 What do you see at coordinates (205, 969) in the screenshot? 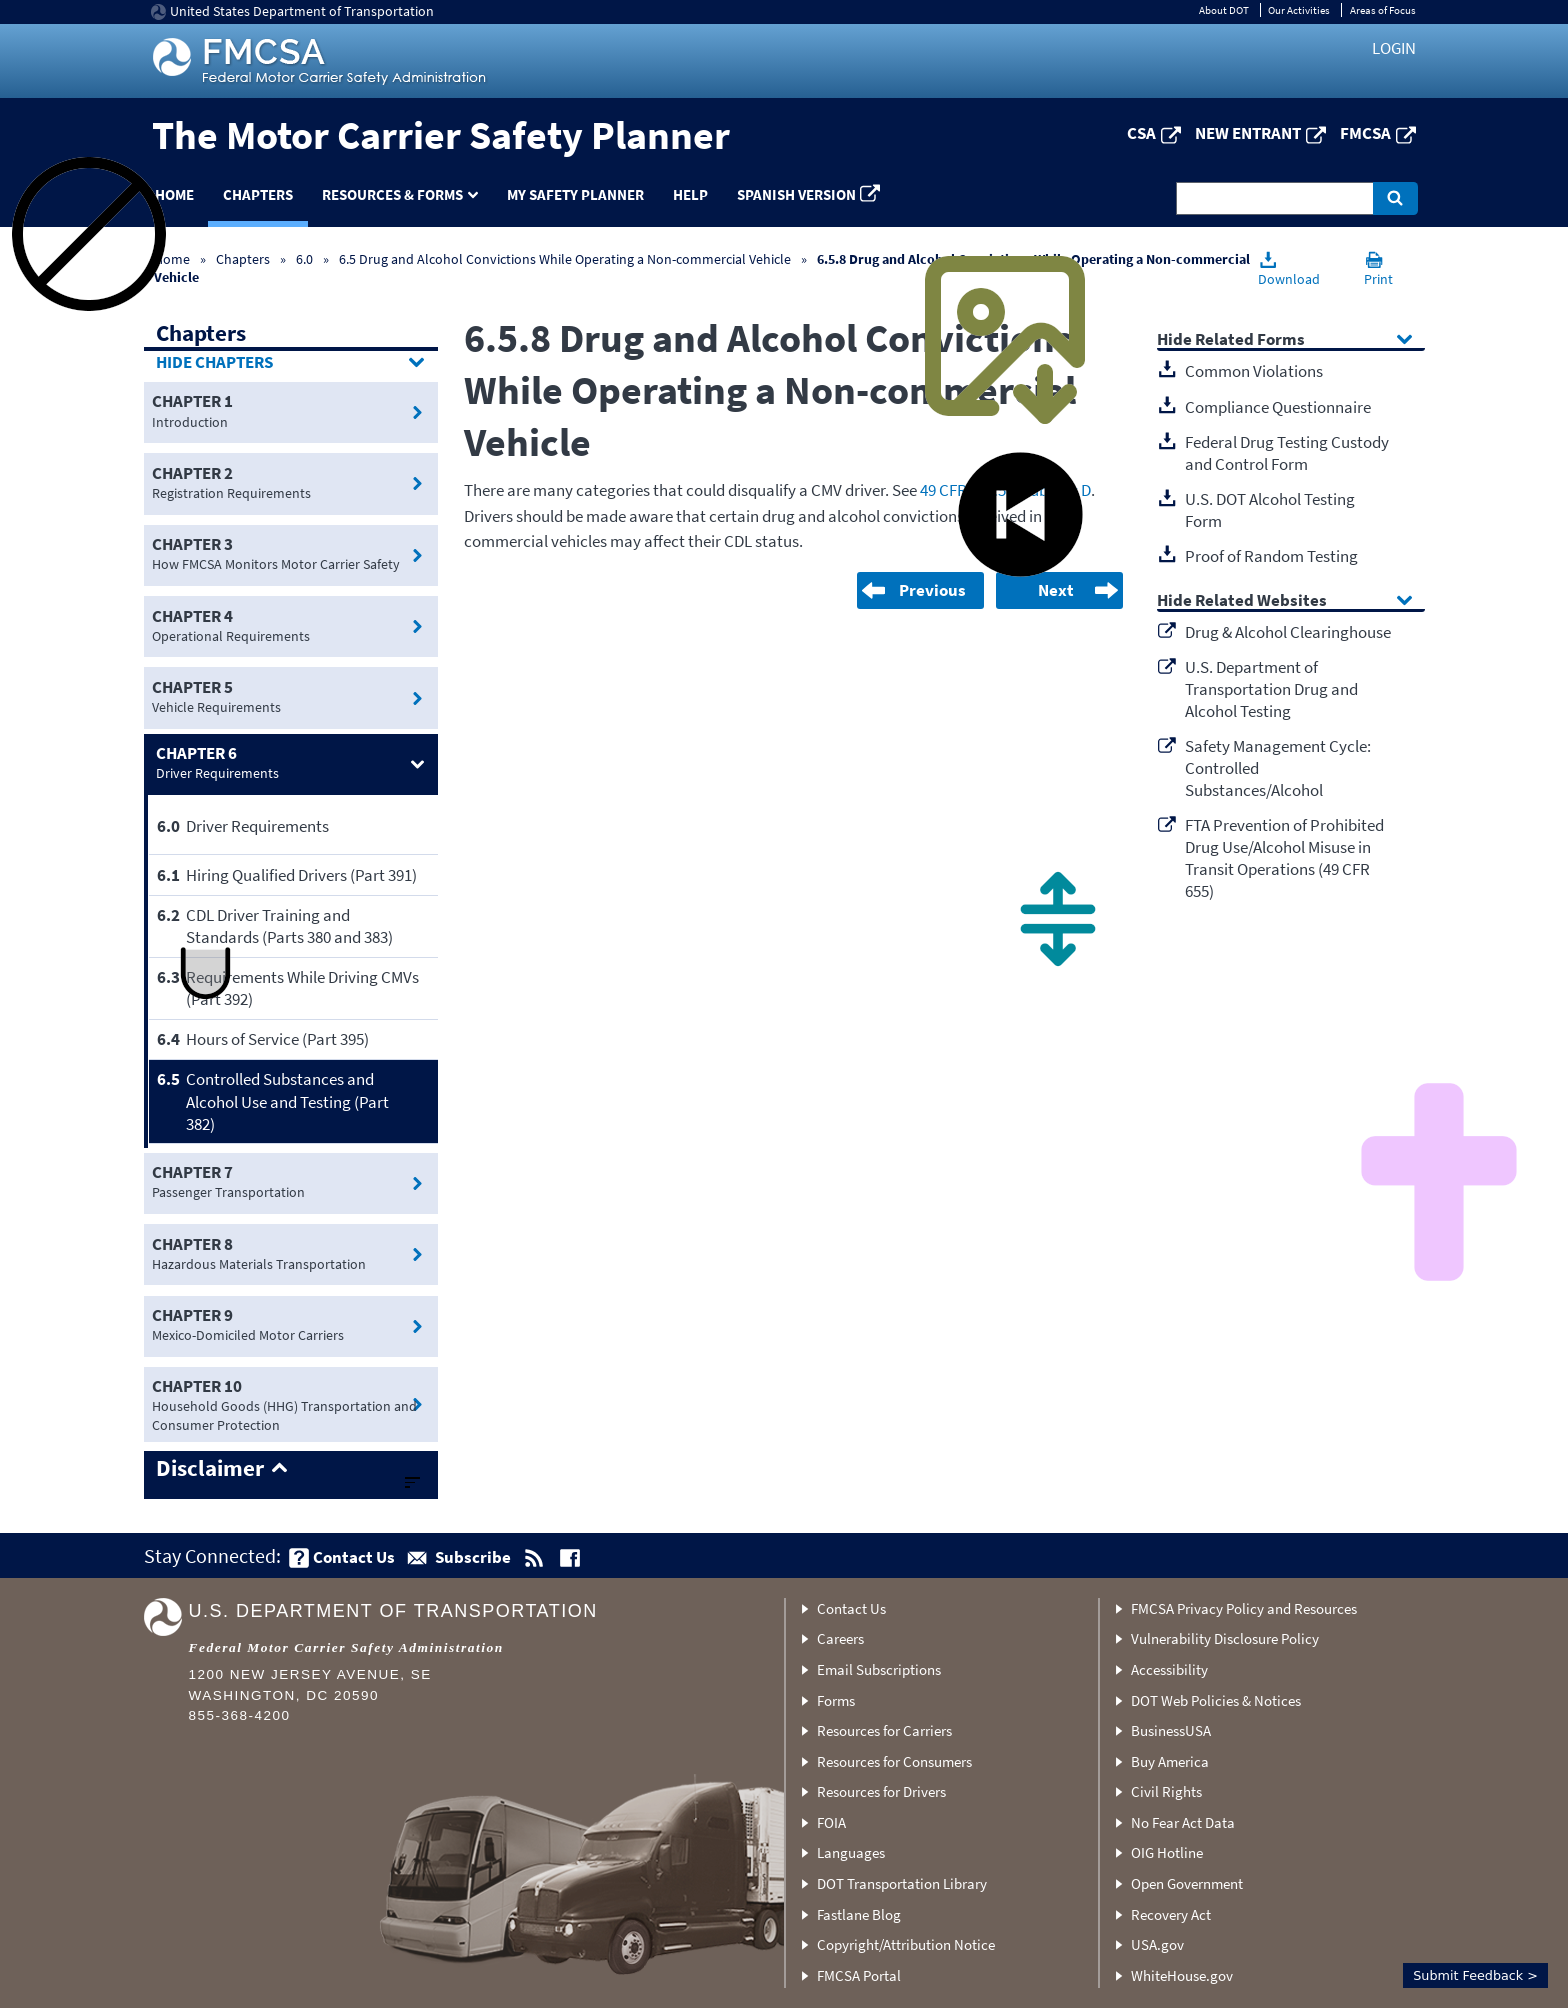
I see `combine or merge selected shapes` at bounding box center [205, 969].